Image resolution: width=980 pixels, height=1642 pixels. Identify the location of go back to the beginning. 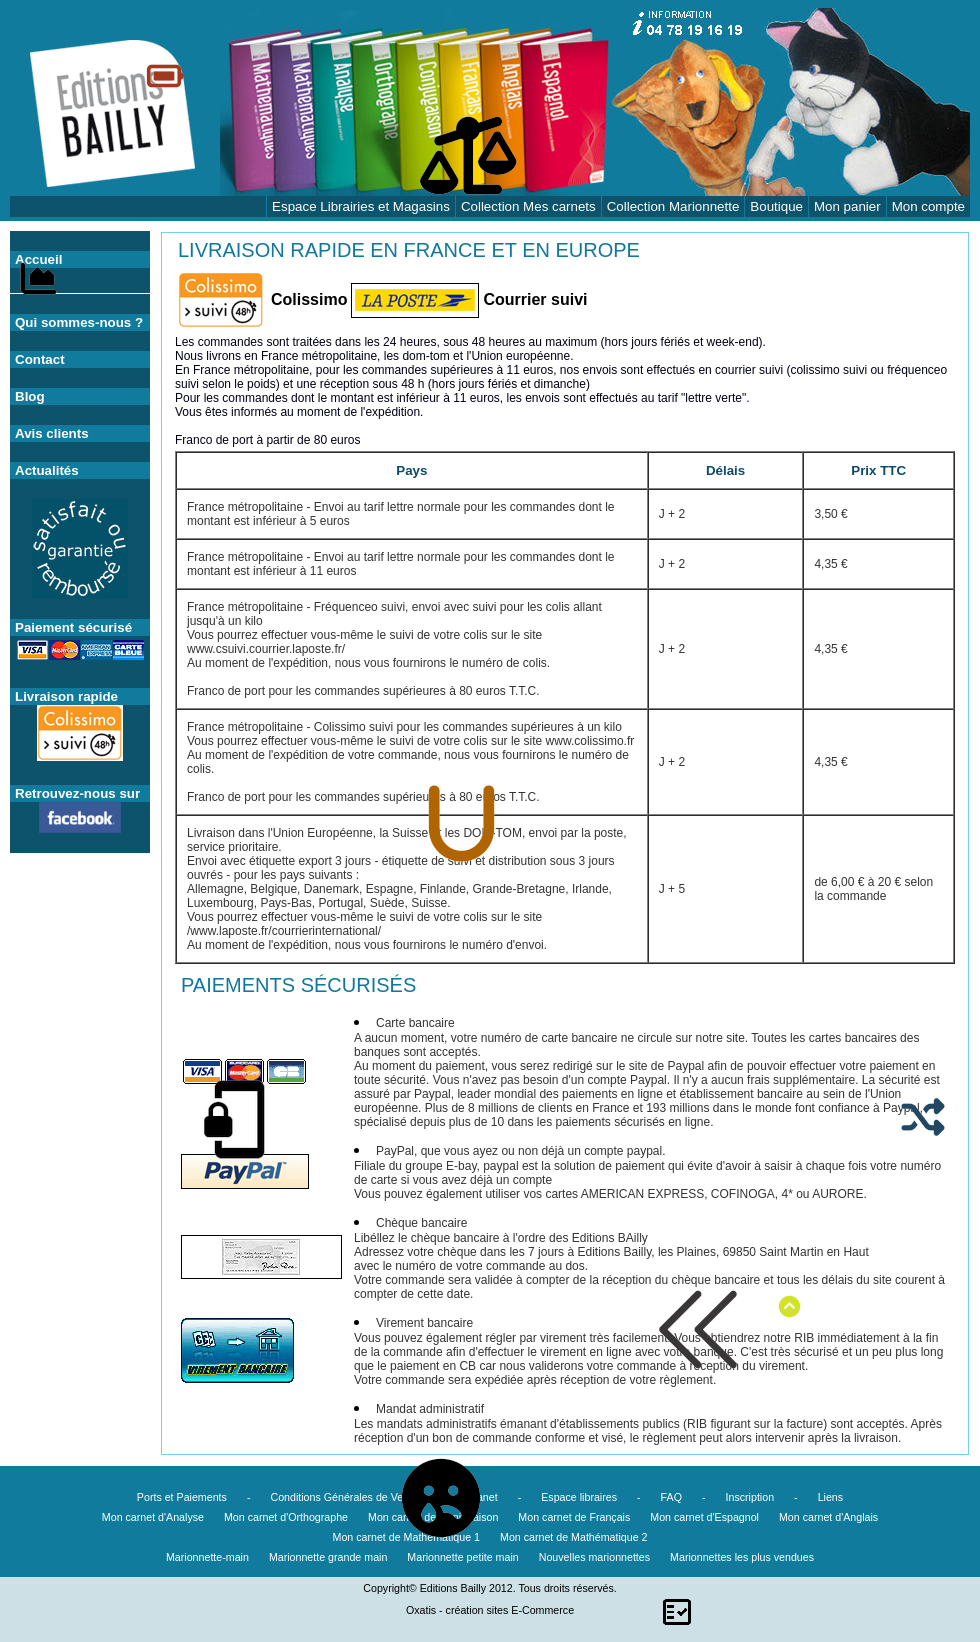
(701, 1329).